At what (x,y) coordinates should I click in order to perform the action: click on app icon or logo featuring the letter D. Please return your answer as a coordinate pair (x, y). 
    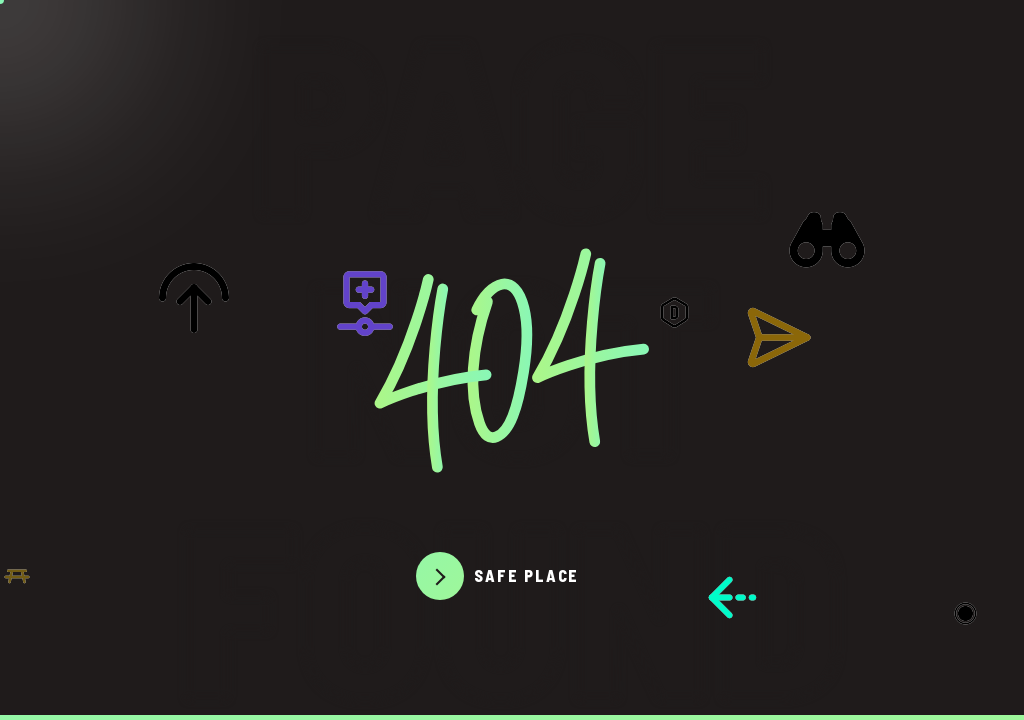
    Looking at the image, I should click on (674, 312).